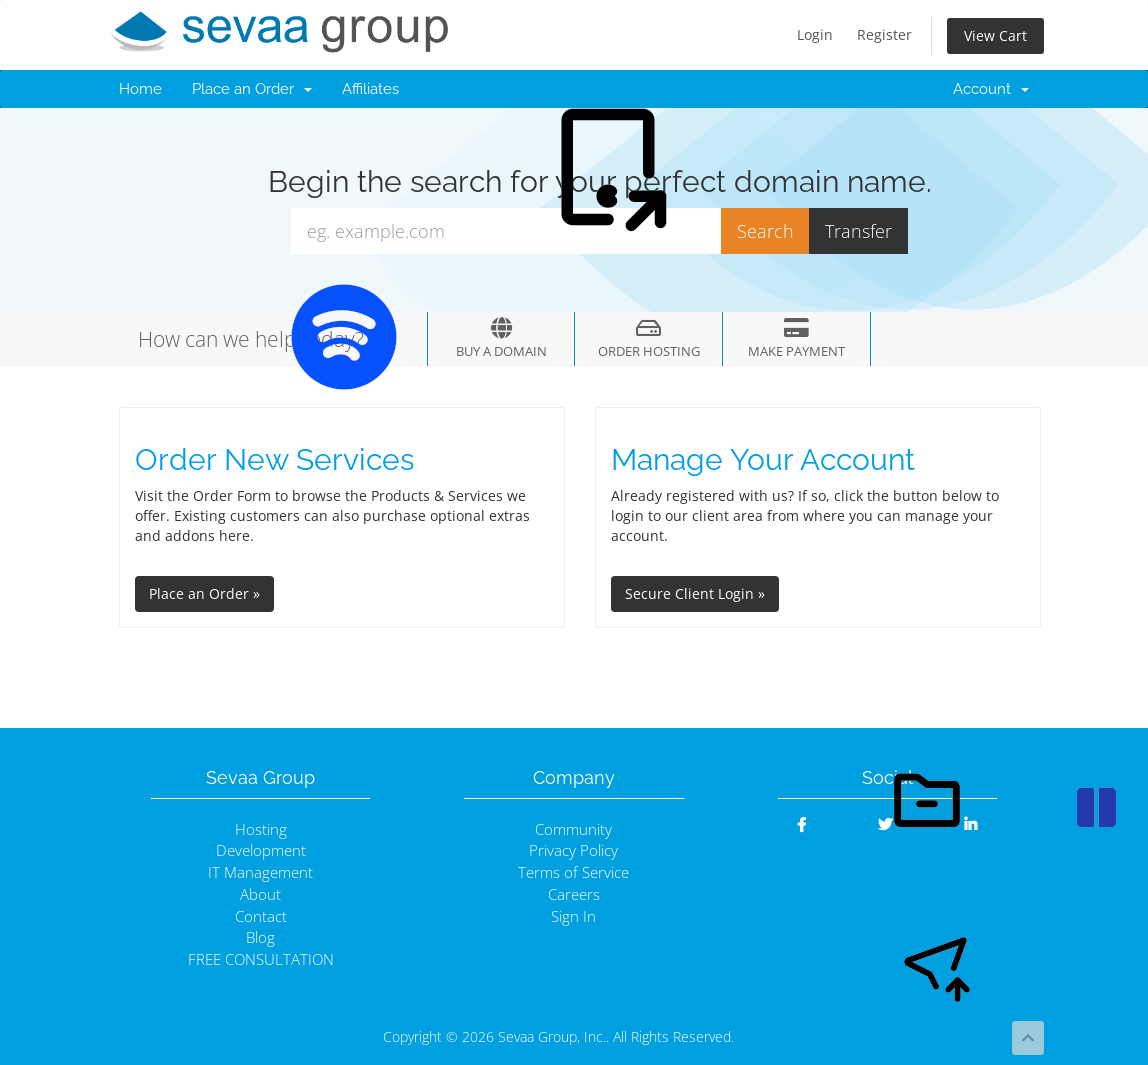 The image size is (1148, 1065). Describe the element at coordinates (1096, 807) in the screenshot. I see `switch to two-column layout` at that location.